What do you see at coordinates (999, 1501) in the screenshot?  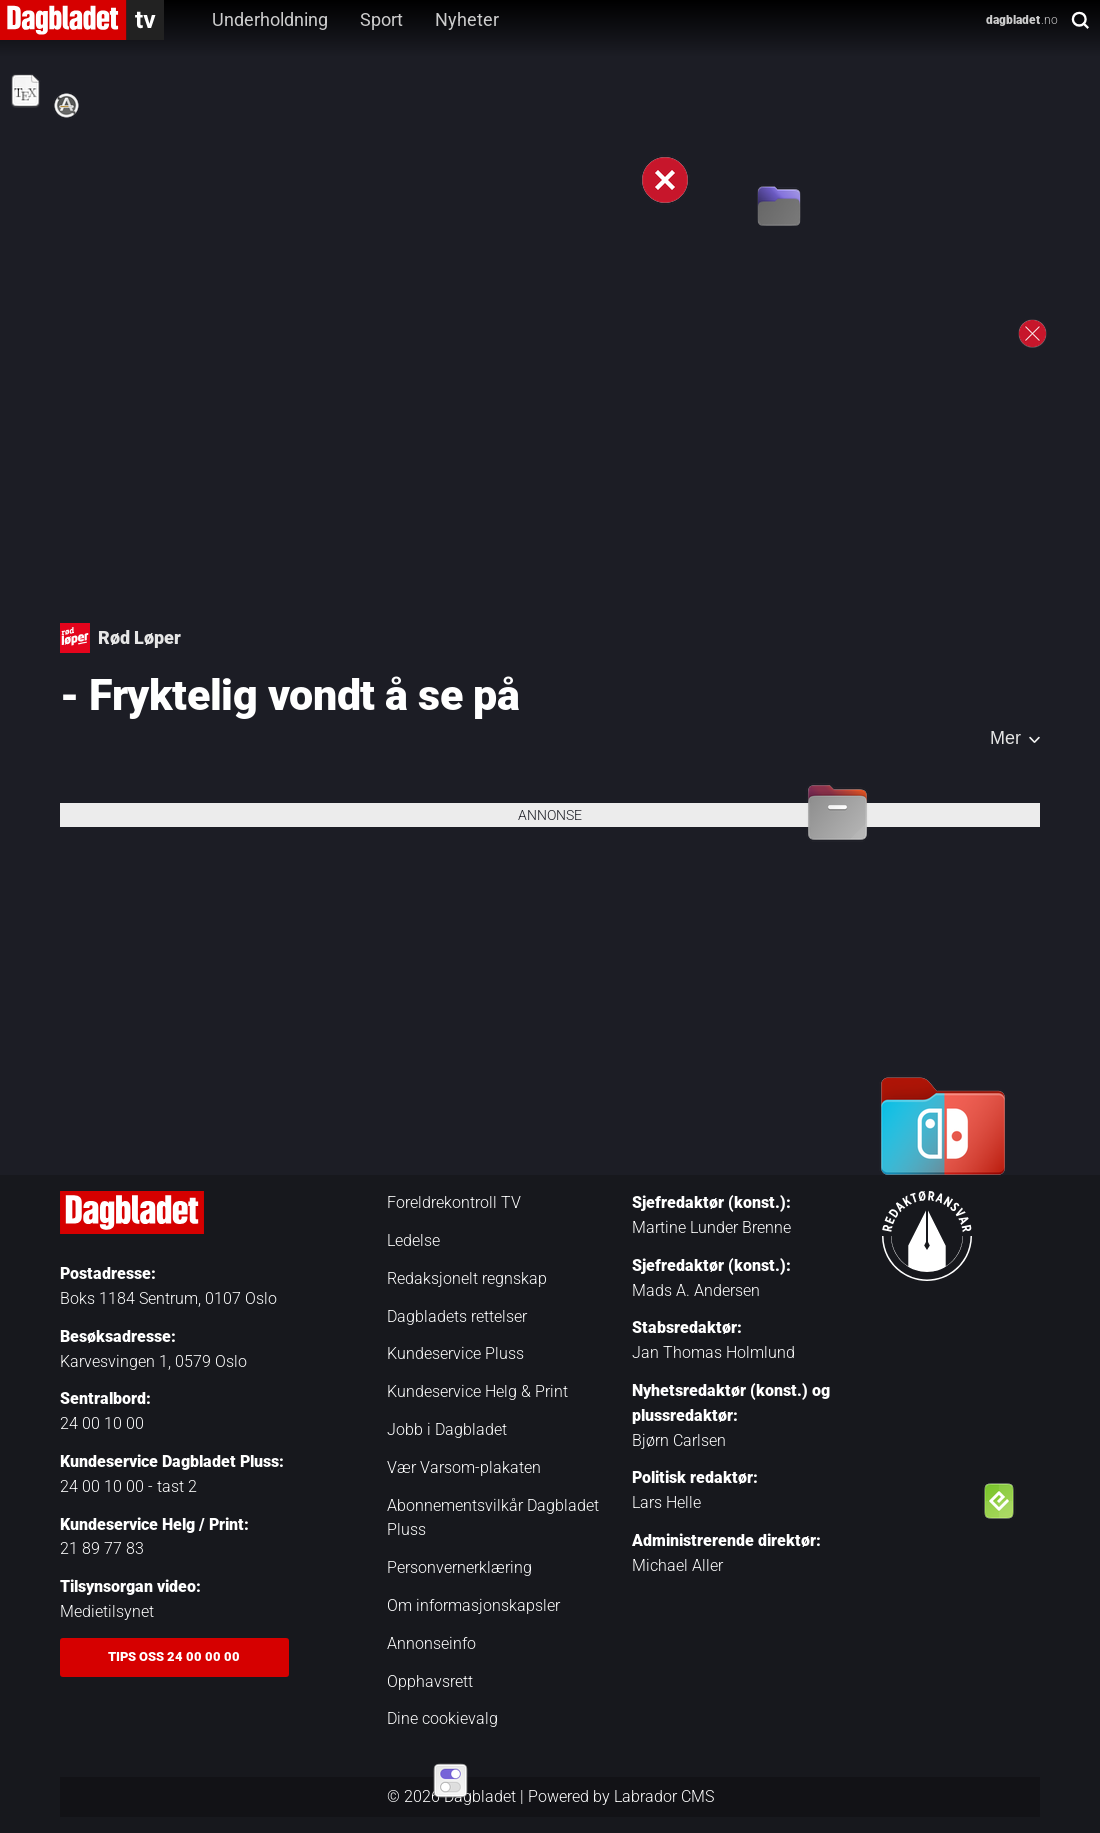 I see `an epub ebook file` at bounding box center [999, 1501].